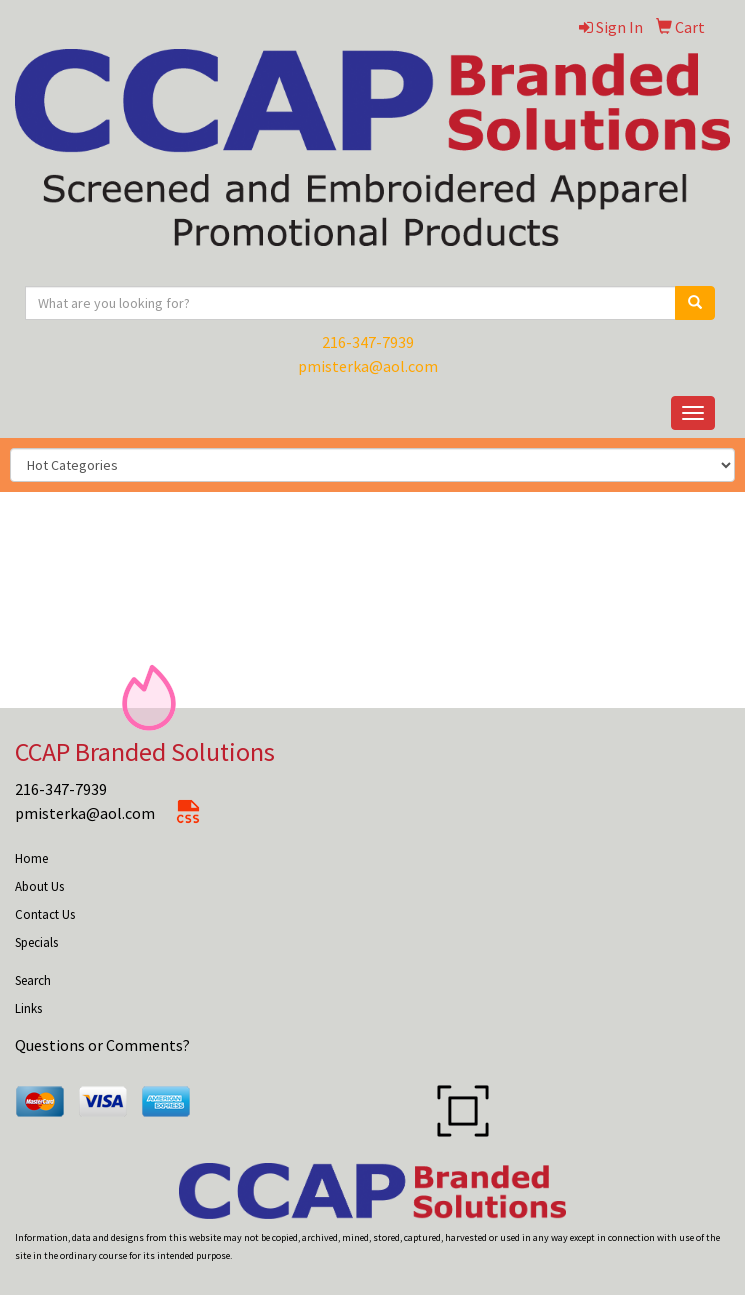 The image size is (745, 1295). What do you see at coordinates (188, 812) in the screenshot?
I see `a CSS stylesheet file` at bounding box center [188, 812].